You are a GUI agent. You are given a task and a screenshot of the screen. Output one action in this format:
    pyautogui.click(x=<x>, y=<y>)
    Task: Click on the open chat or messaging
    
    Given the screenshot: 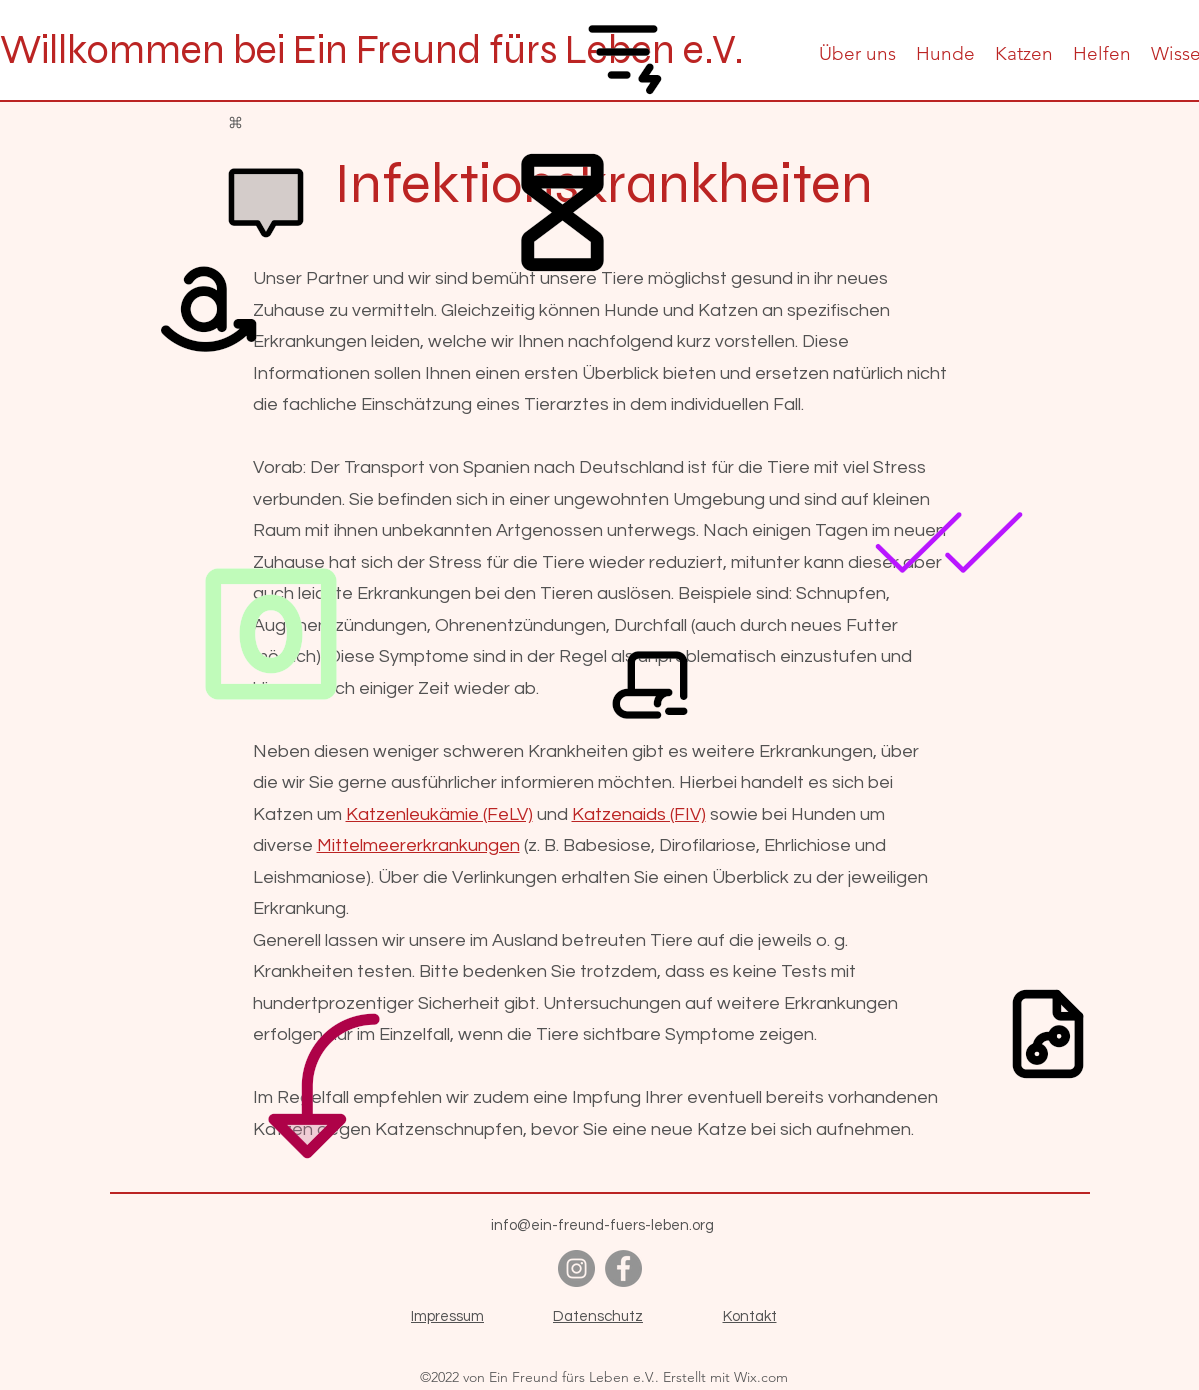 What is the action you would take?
    pyautogui.click(x=266, y=200)
    